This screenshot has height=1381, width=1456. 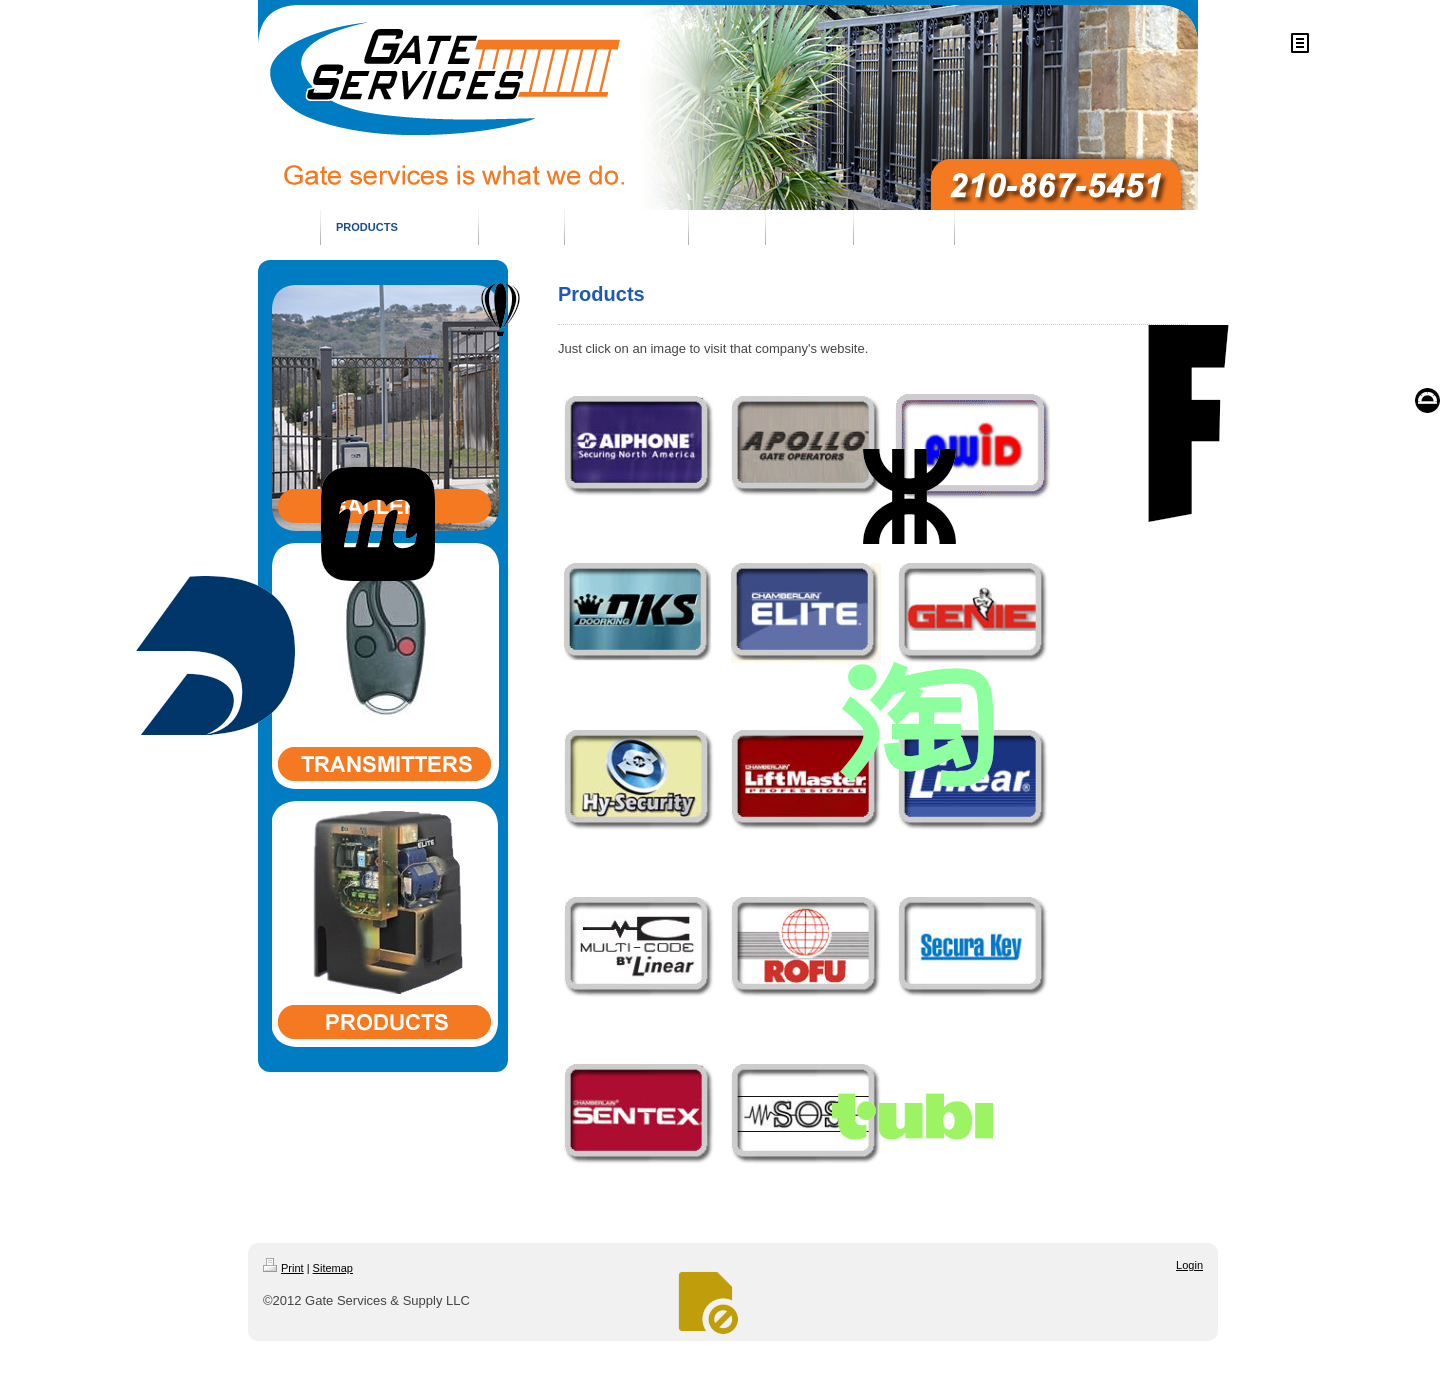 I want to click on open the tubi streaming app, so click(x=912, y=1116).